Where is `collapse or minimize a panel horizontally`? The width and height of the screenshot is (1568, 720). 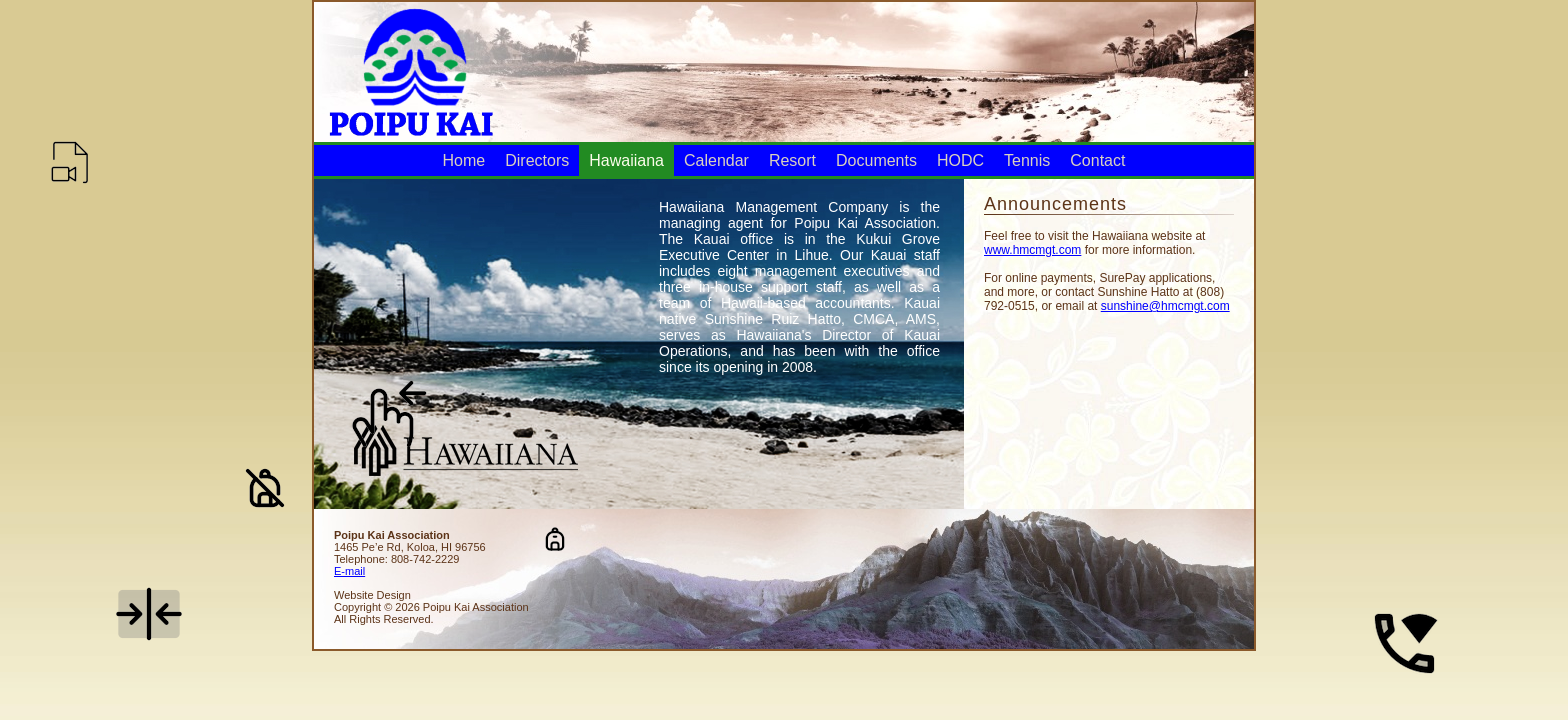 collapse or minimize a panel horizontally is located at coordinates (149, 614).